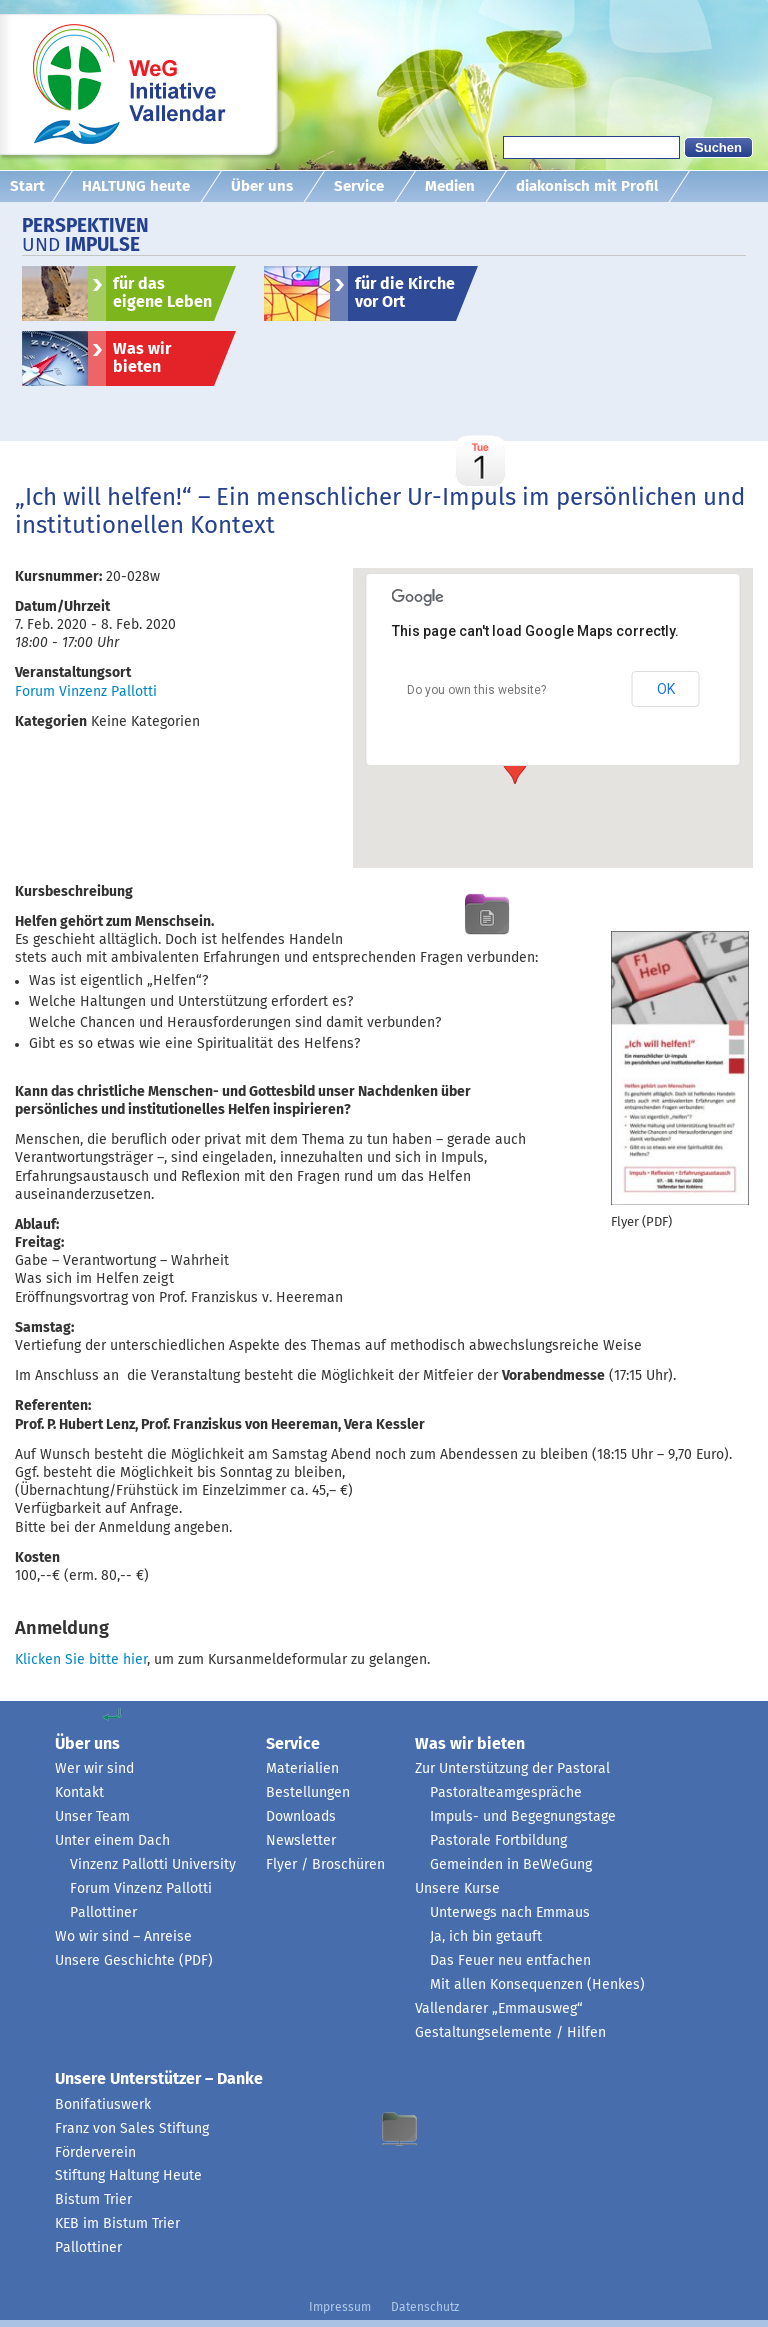 This screenshot has height=2327, width=768. Describe the element at coordinates (399, 2128) in the screenshot. I see `access a remote or network folder` at that location.